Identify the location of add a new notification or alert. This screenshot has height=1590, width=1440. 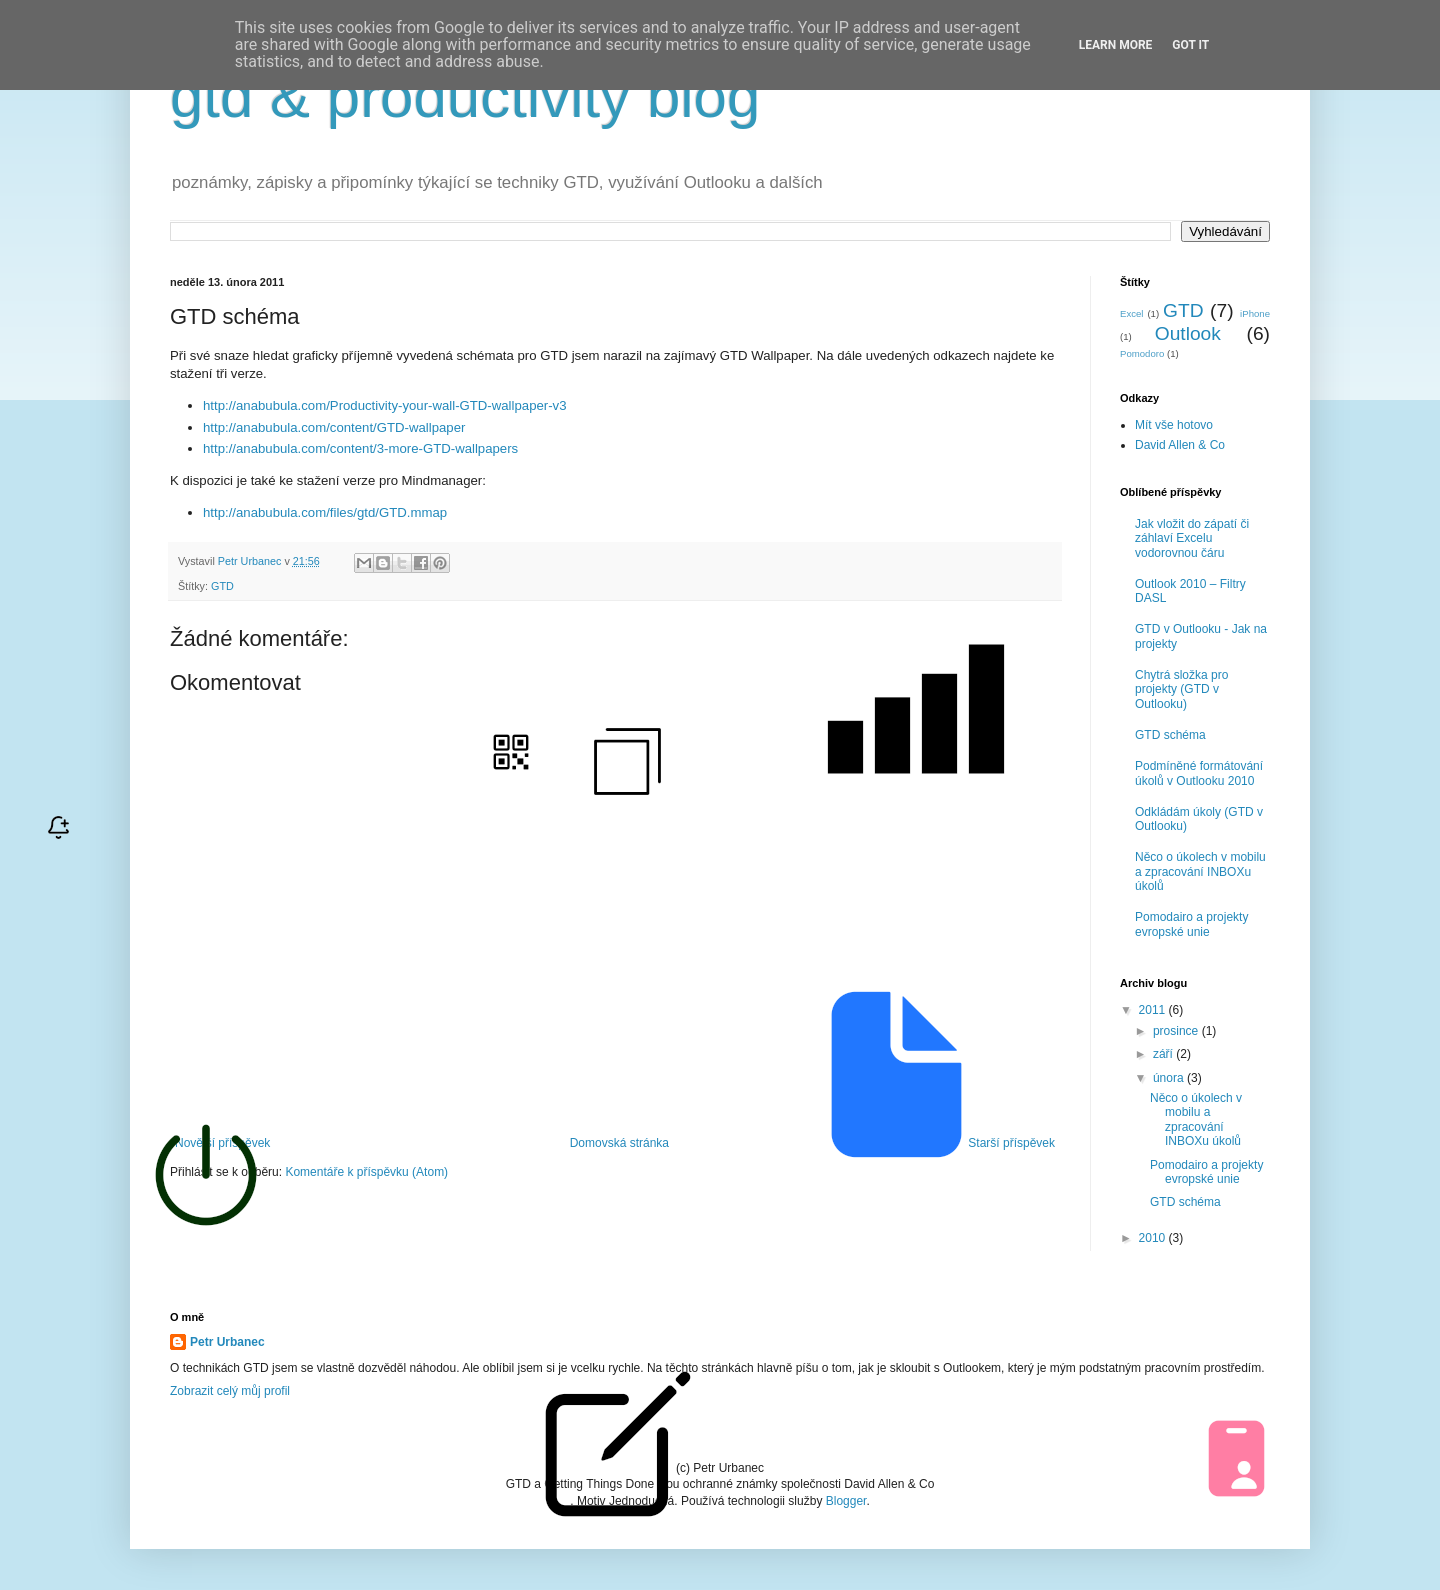
(58, 827).